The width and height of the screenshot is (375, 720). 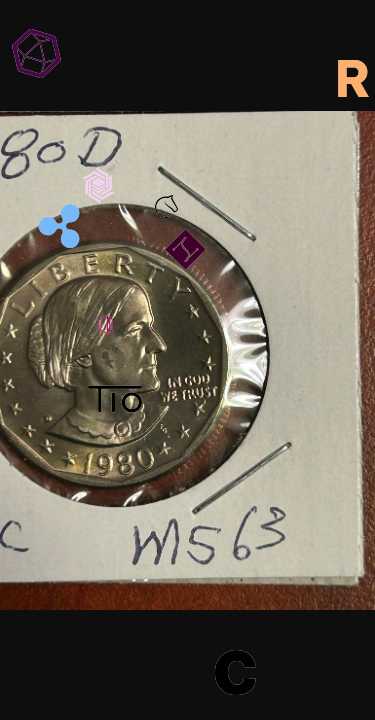 What do you see at coordinates (166, 206) in the screenshot?
I see `open the lichess chess platform` at bounding box center [166, 206].